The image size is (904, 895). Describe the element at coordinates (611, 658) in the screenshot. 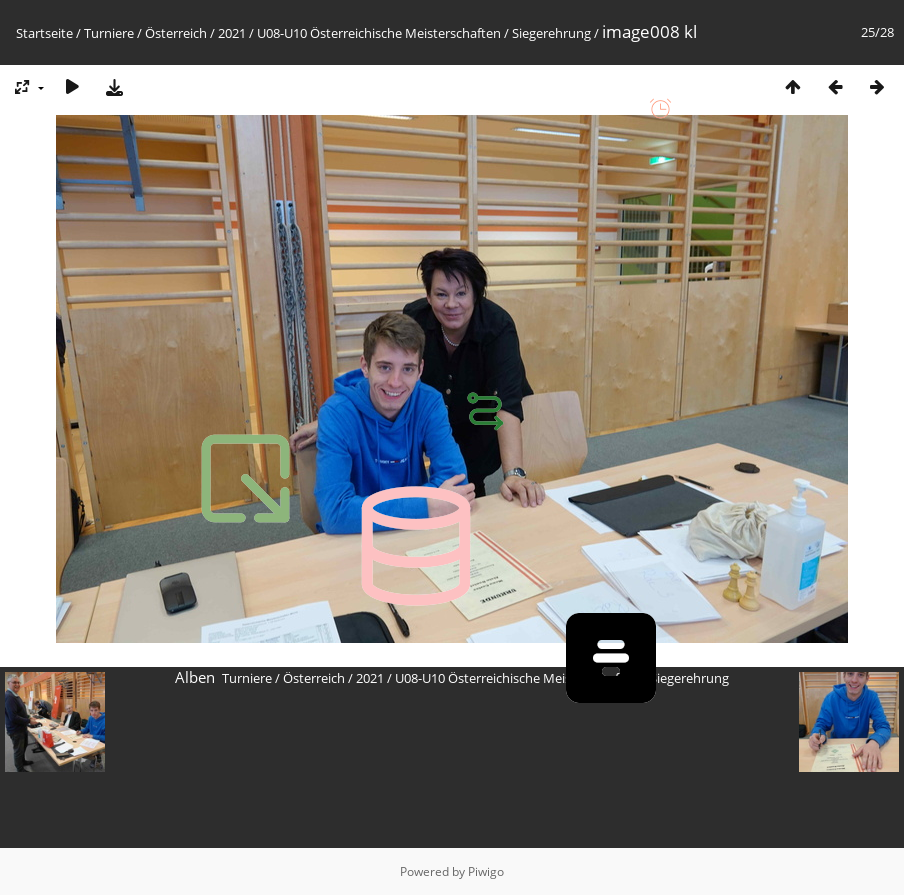

I see `center align content horizontally and vertically` at that location.